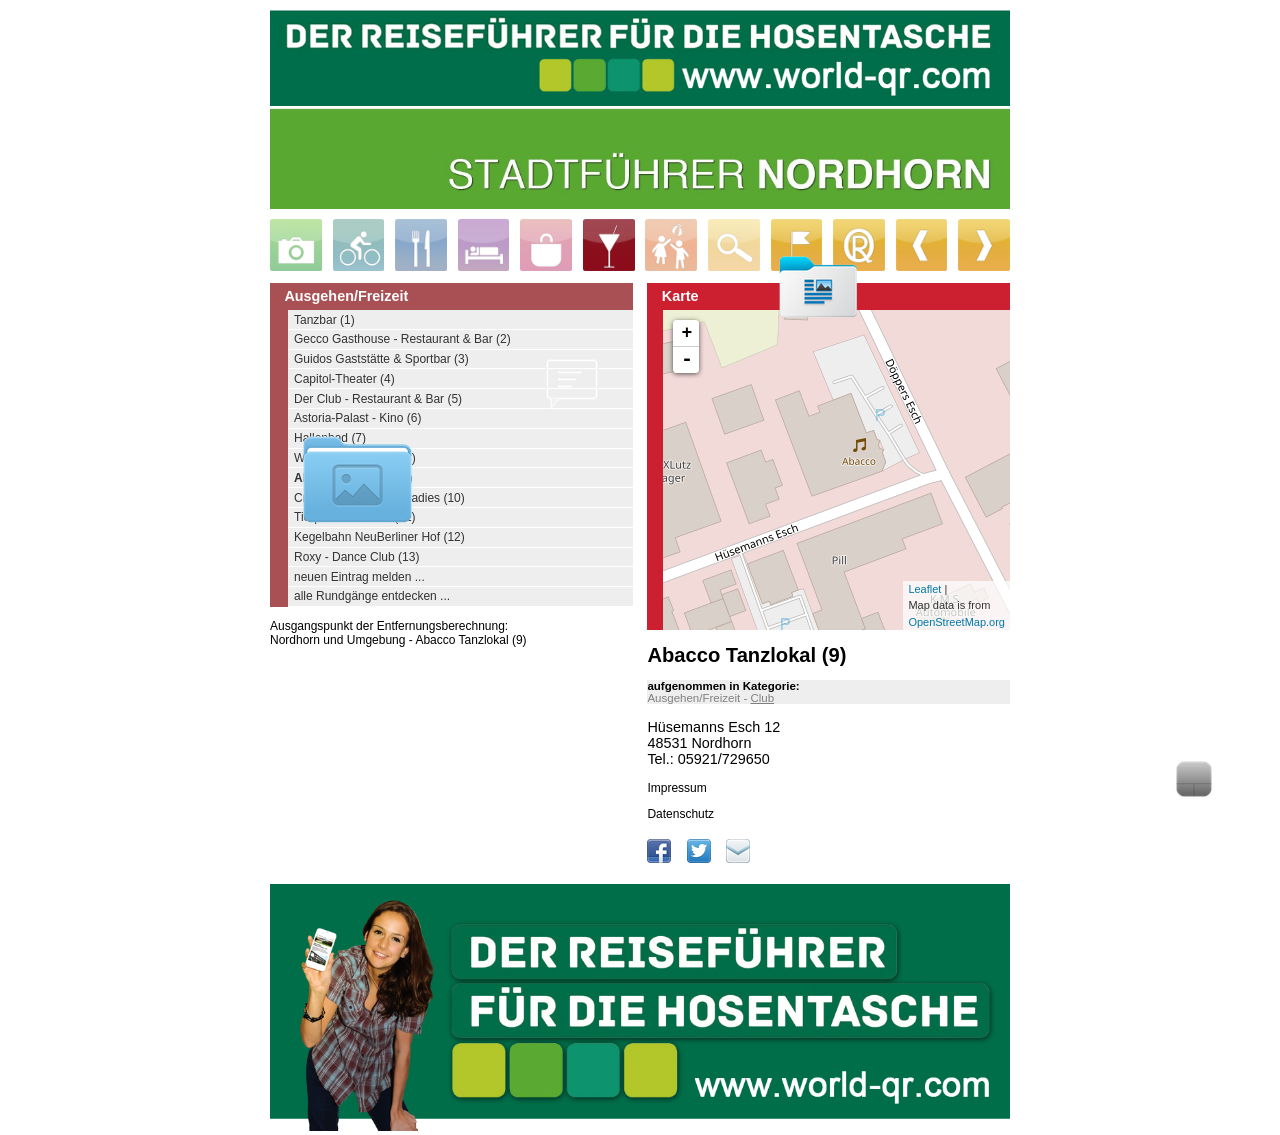 The width and height of the screenshot is (1280, 1135). What do you see at coordinates (357, 479) in the screenshot?
I see `open your images folder` at bounding box center [357, 479].